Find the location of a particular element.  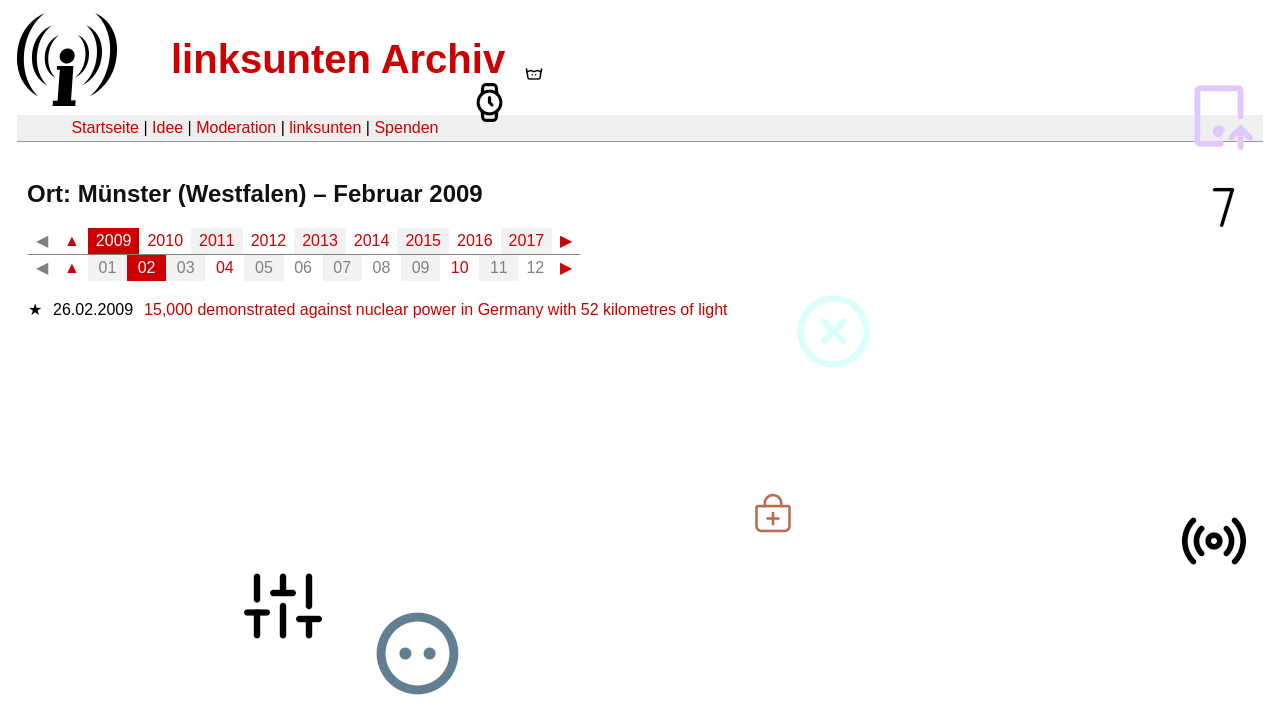

wash at low temperature setting is located at coordinates (534, 74).